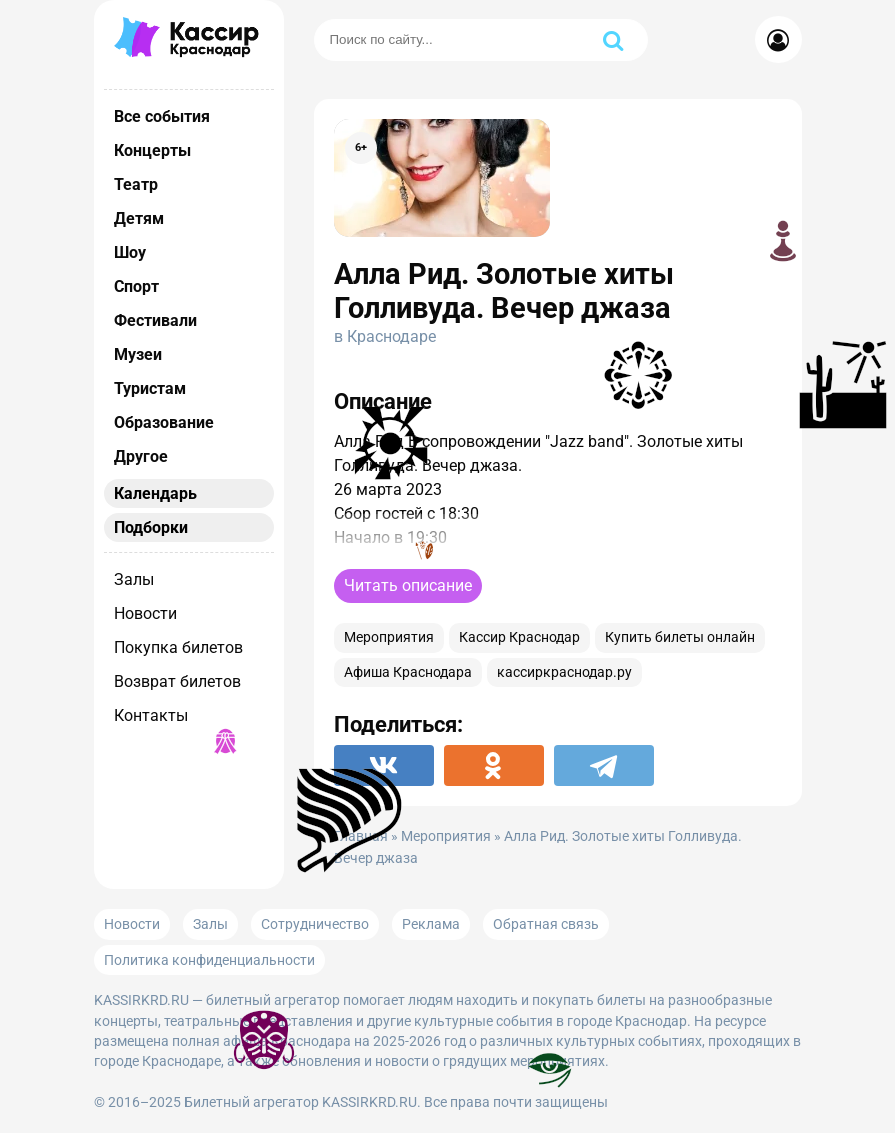 The height and width of the screenshot is (1133, 895). I want to click on equip a headband accessory for your character, so click(225, 741).